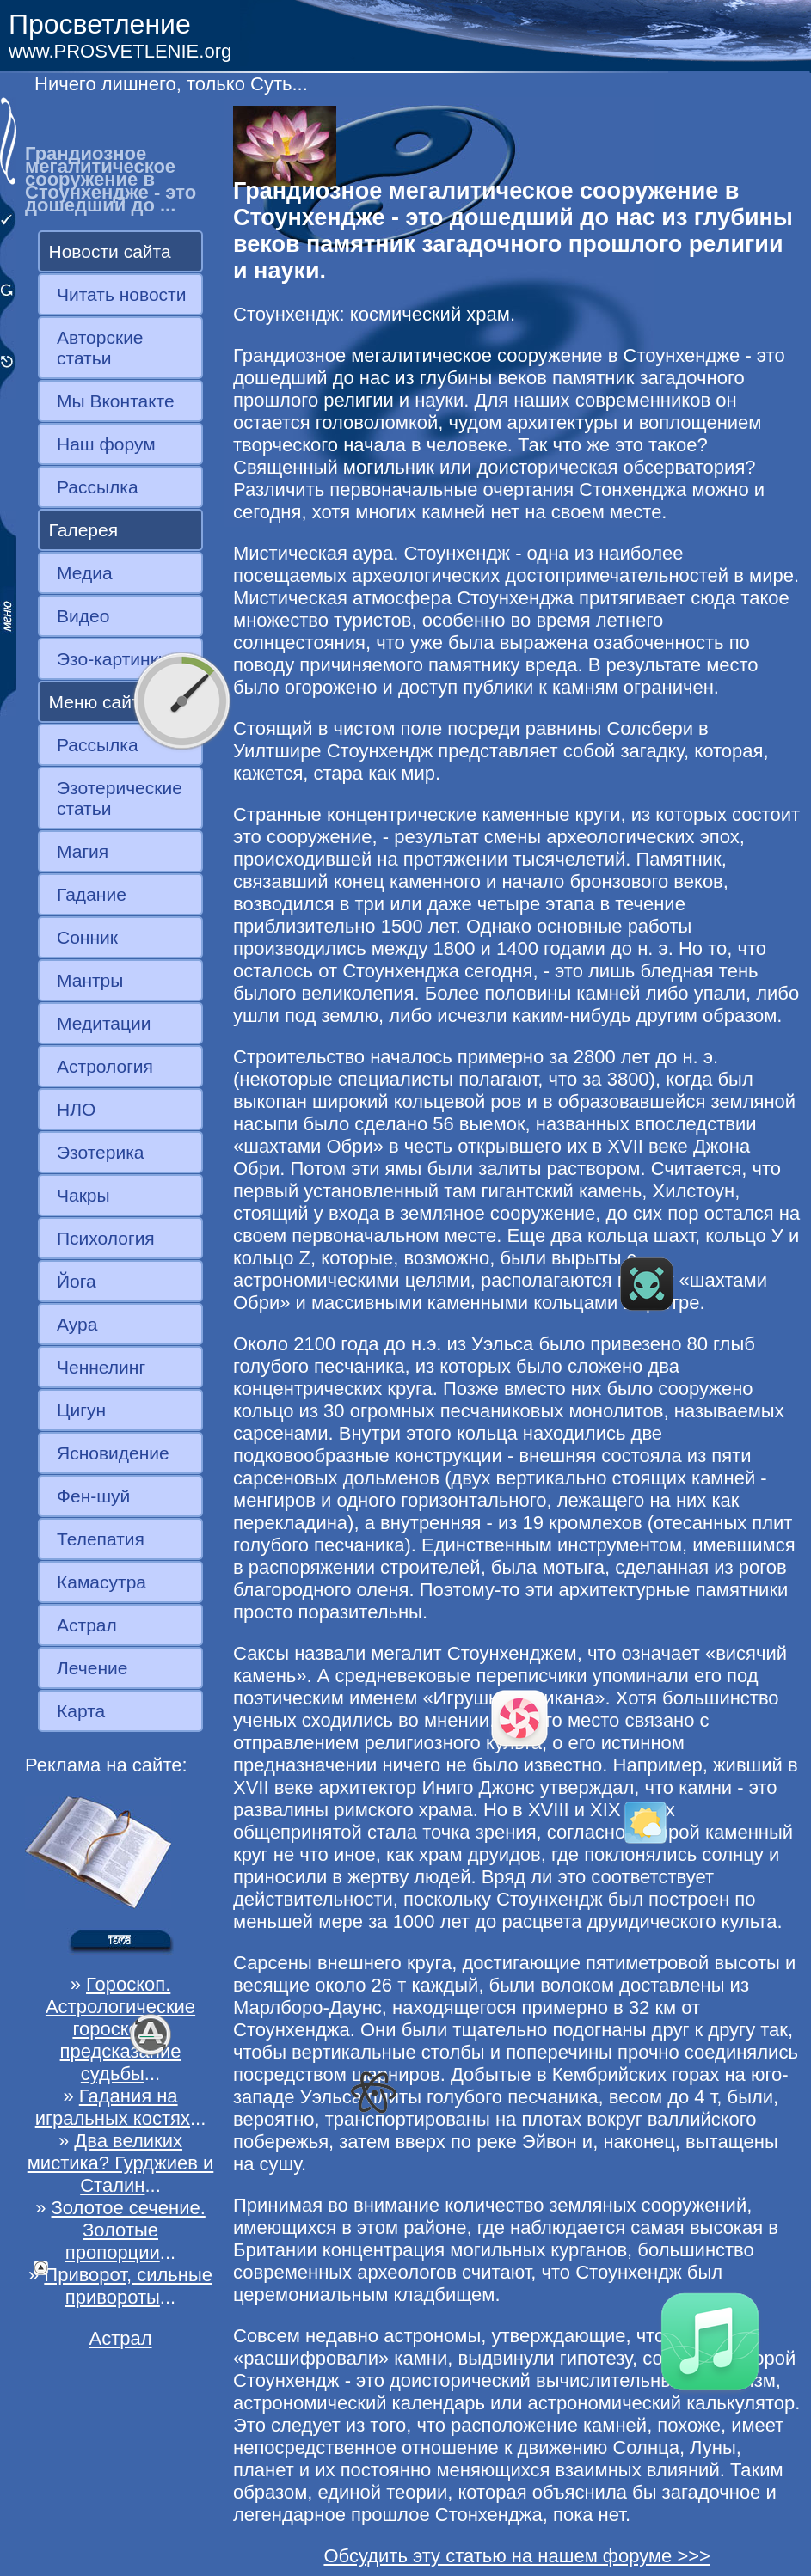  I want to click on open the X (formerly Twitter) app, so click(647, 1284).